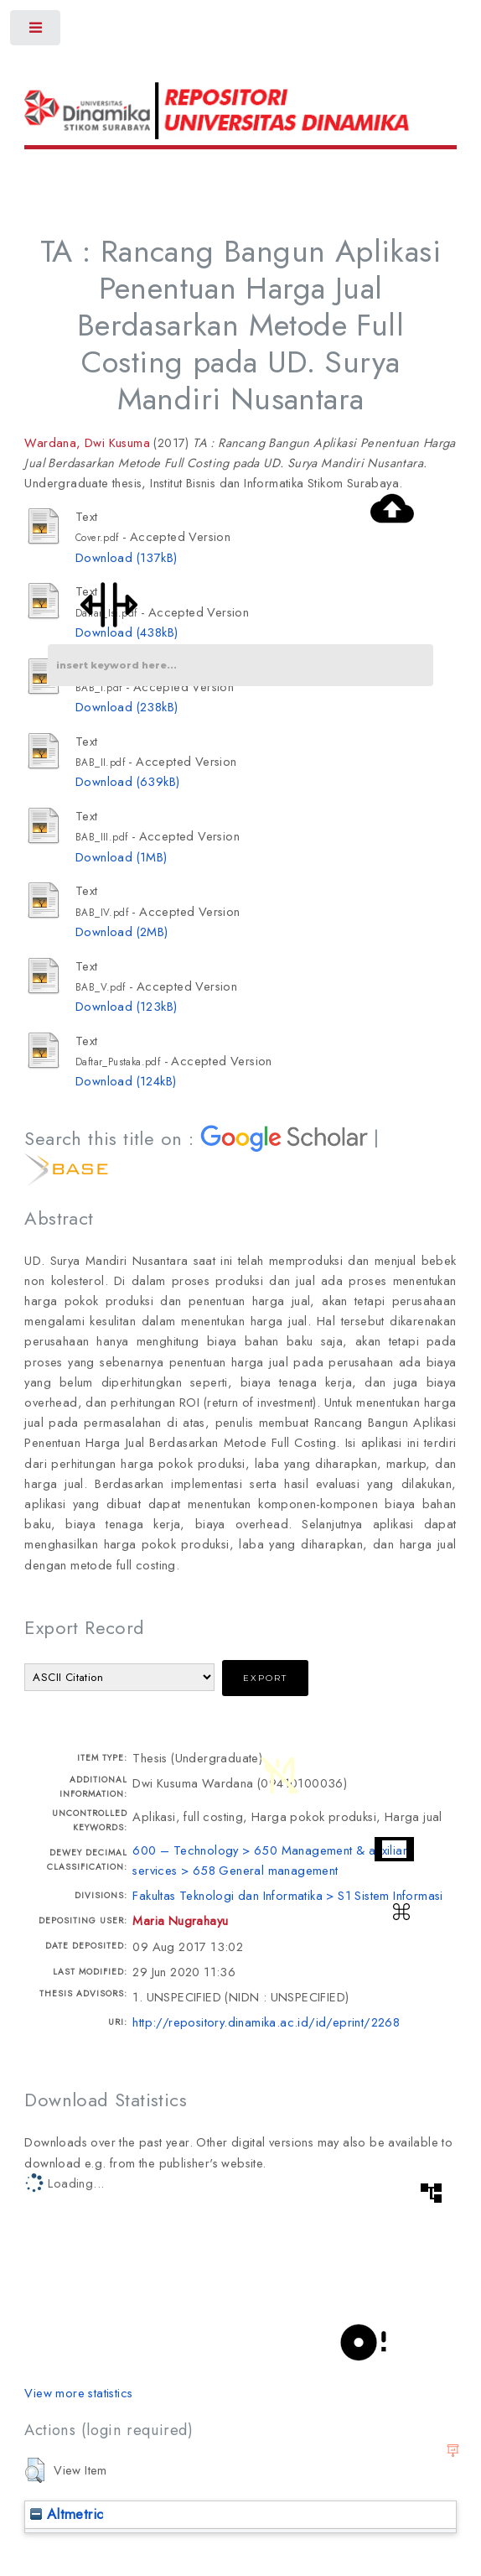 Image resolution: width=481 pixels, height=2576 pixels. I want to click on kitchen tools unavailable or disabled, so click(279, 1775).